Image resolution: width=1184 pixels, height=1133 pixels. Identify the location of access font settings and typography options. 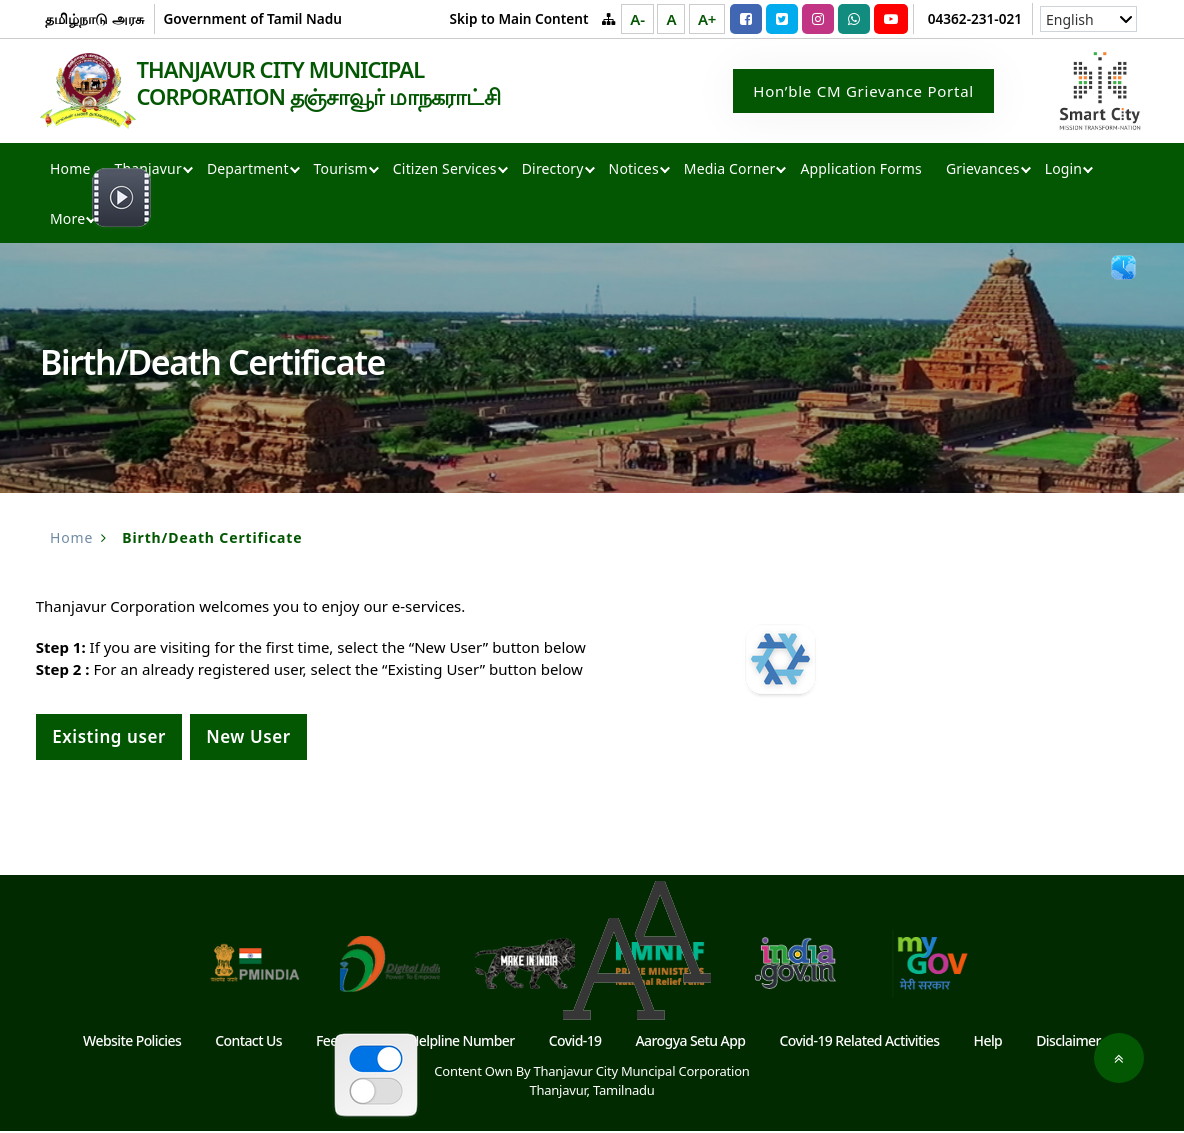
(637, 955).